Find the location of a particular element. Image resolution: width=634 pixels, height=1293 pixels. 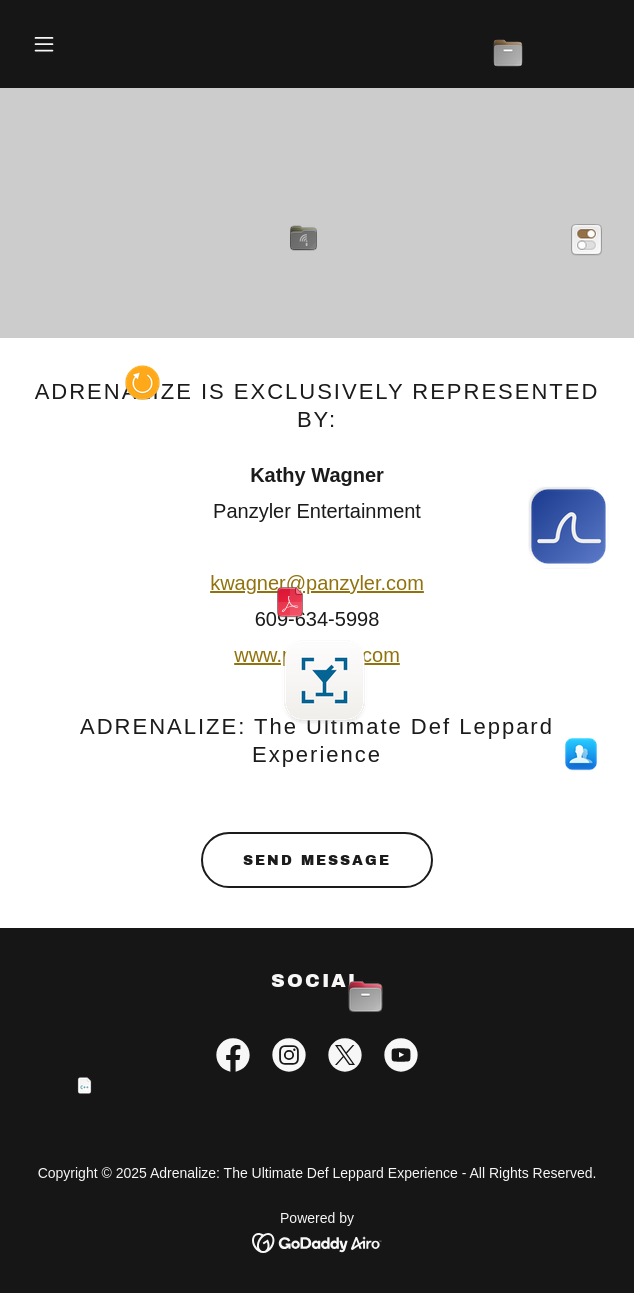

folder synced with insync cloud service is located at coordinates (303, 237).